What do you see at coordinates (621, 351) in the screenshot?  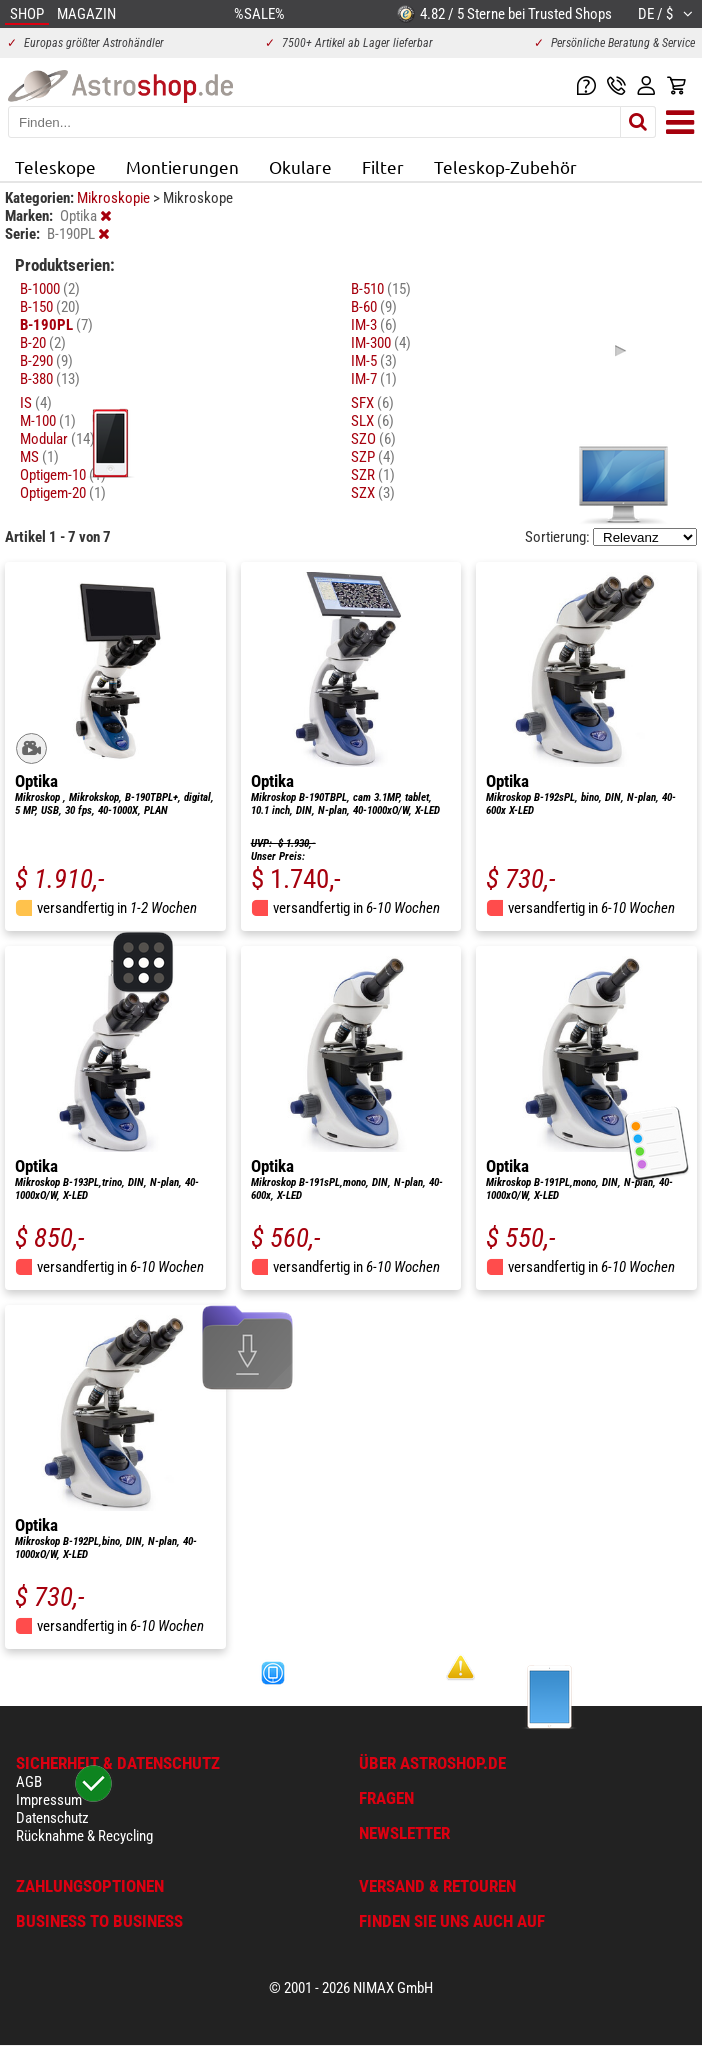 I see `navigate to the next item or section` at bounding box center [621, 351].